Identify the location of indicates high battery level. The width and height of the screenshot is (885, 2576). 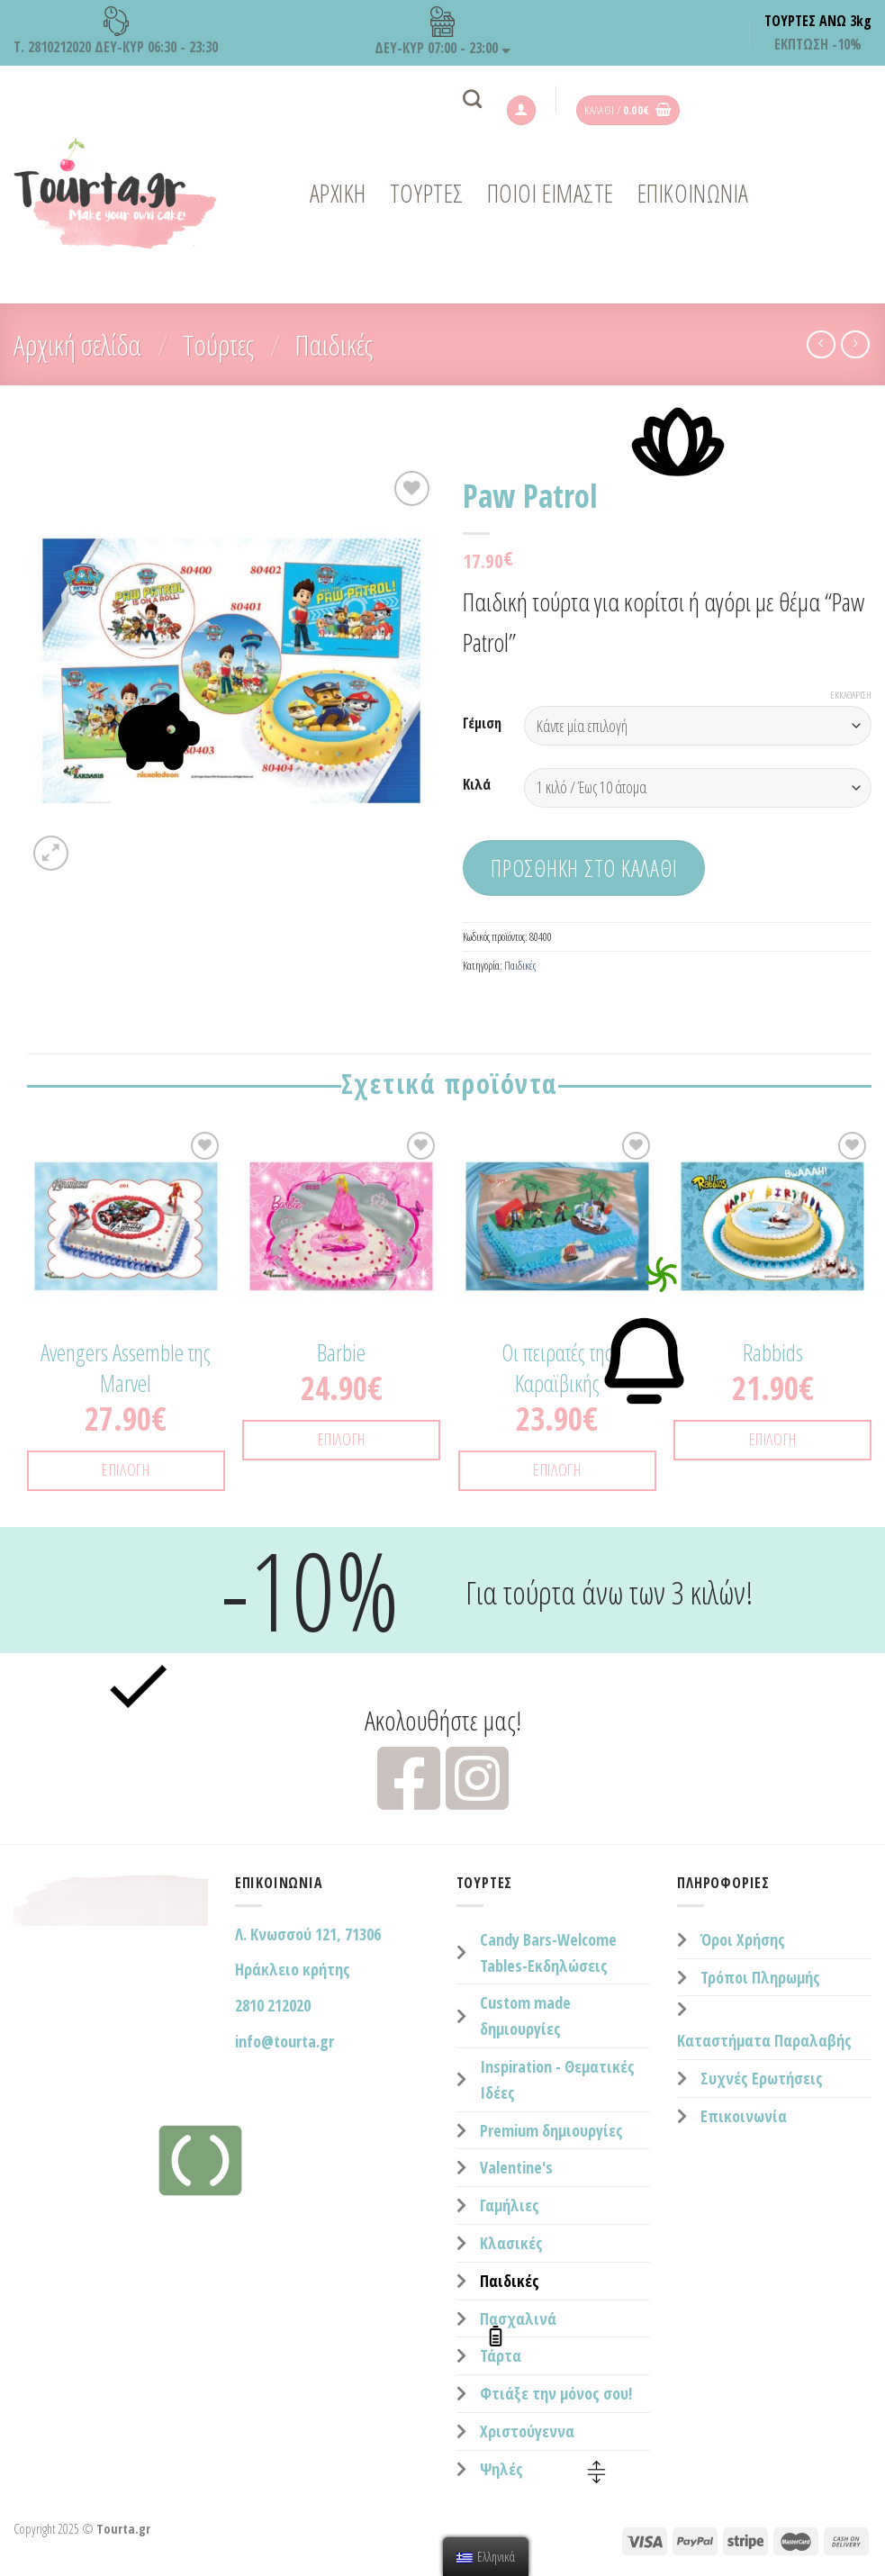
(495, 2336).